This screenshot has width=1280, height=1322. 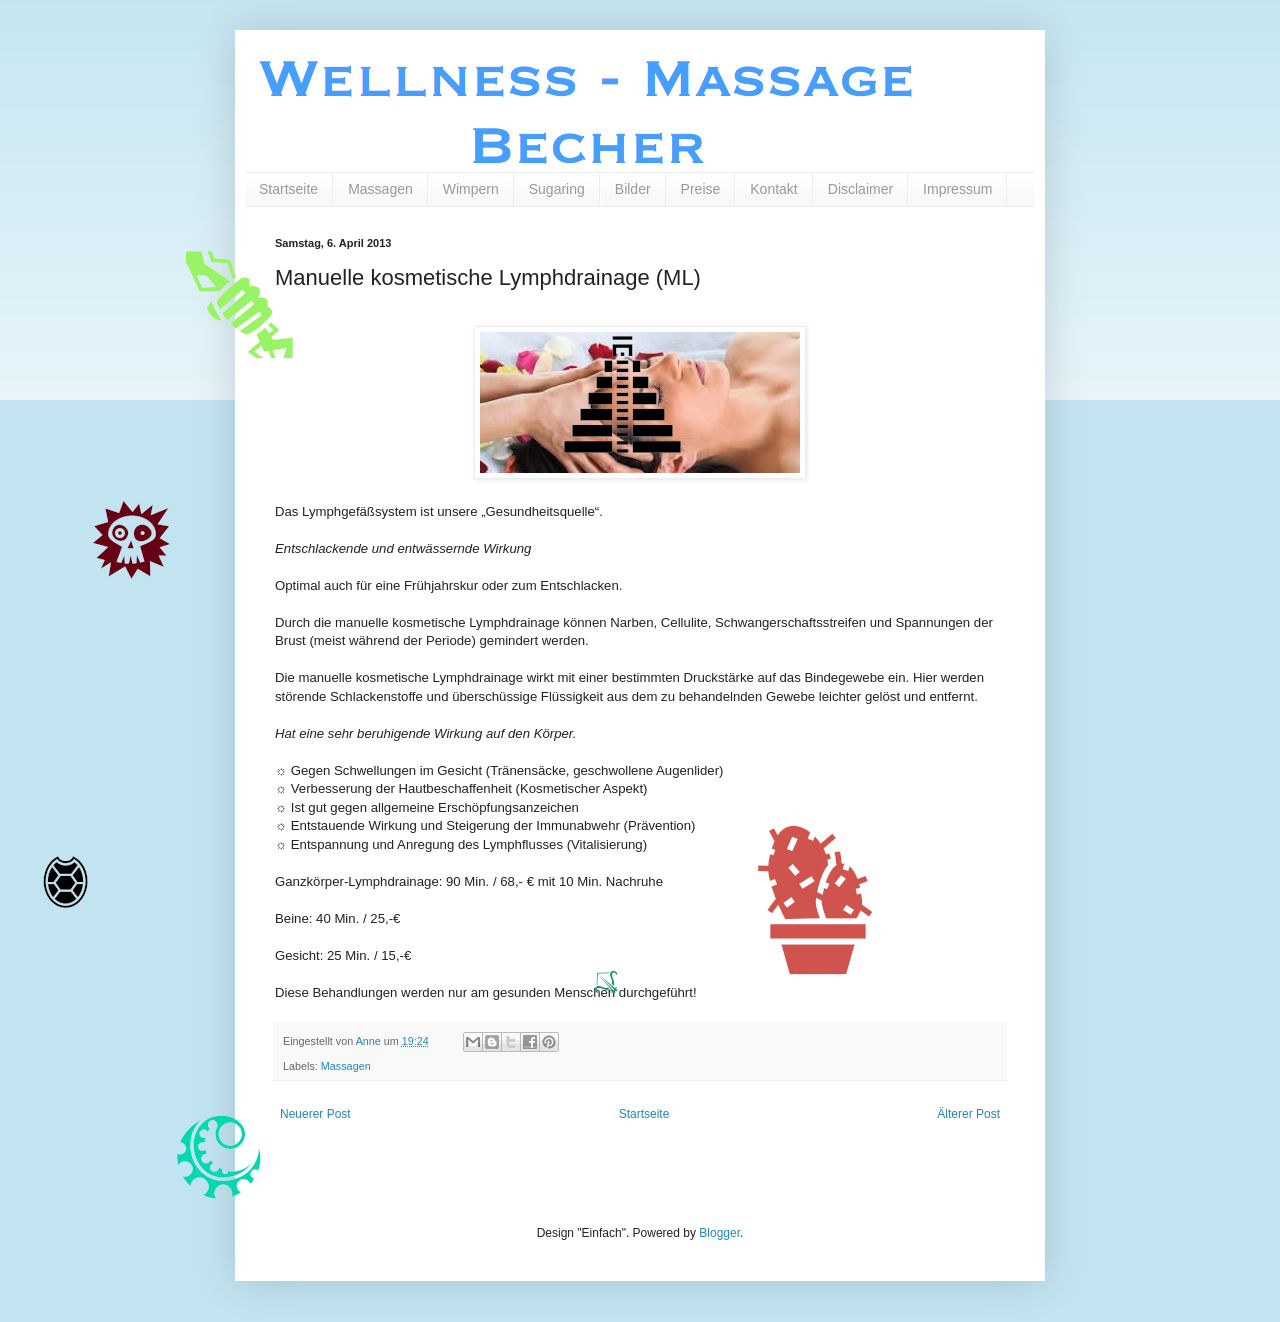 I want to click on decorative plant or garden category indicator, so click(x=818, y=900).